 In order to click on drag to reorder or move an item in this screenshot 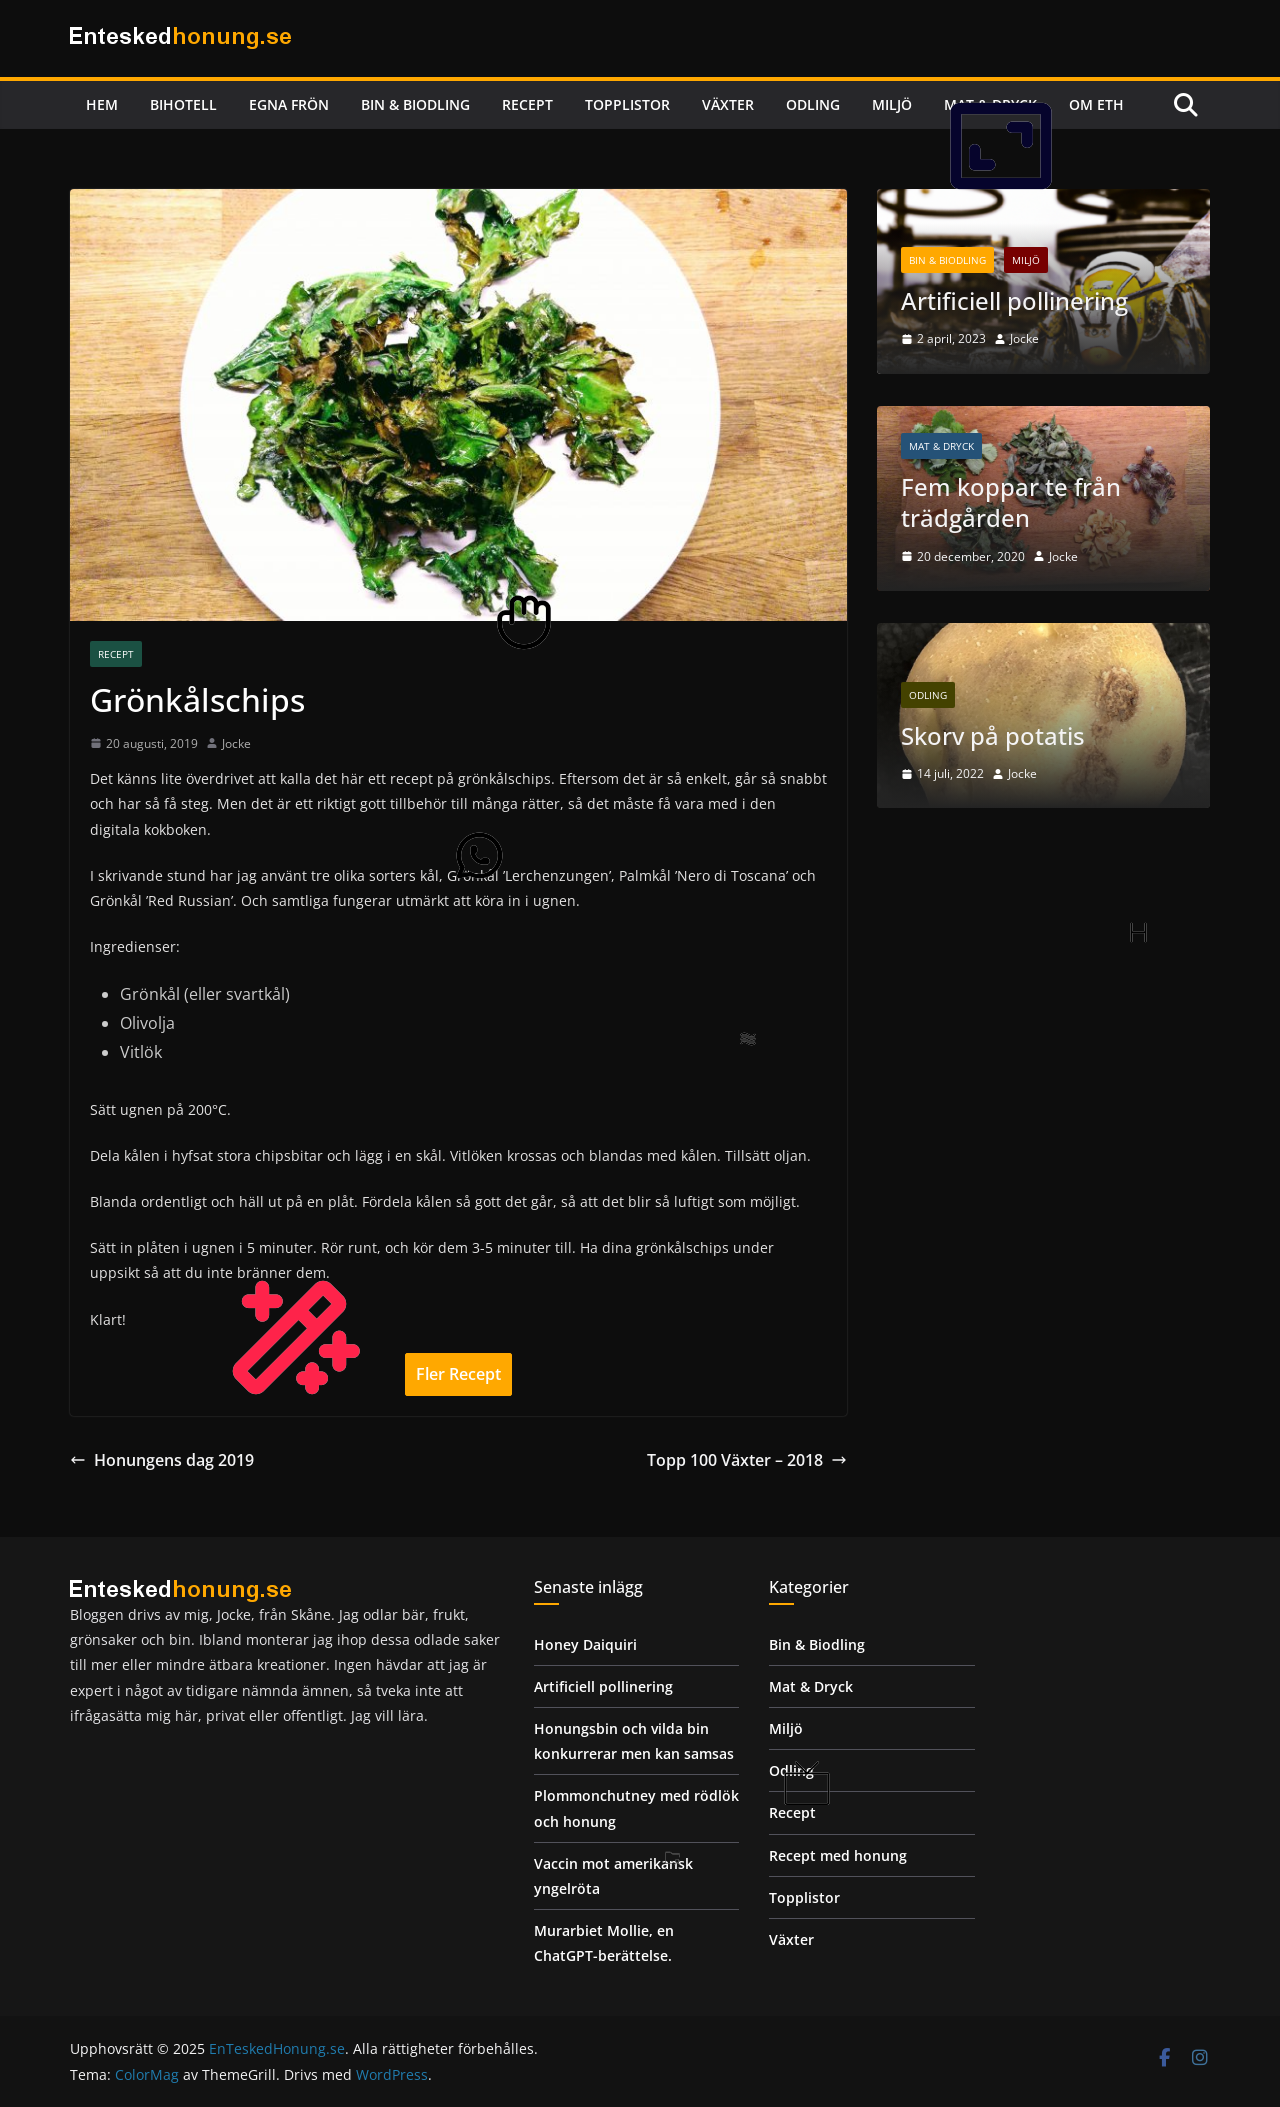, I will do `click(524, 615)`.